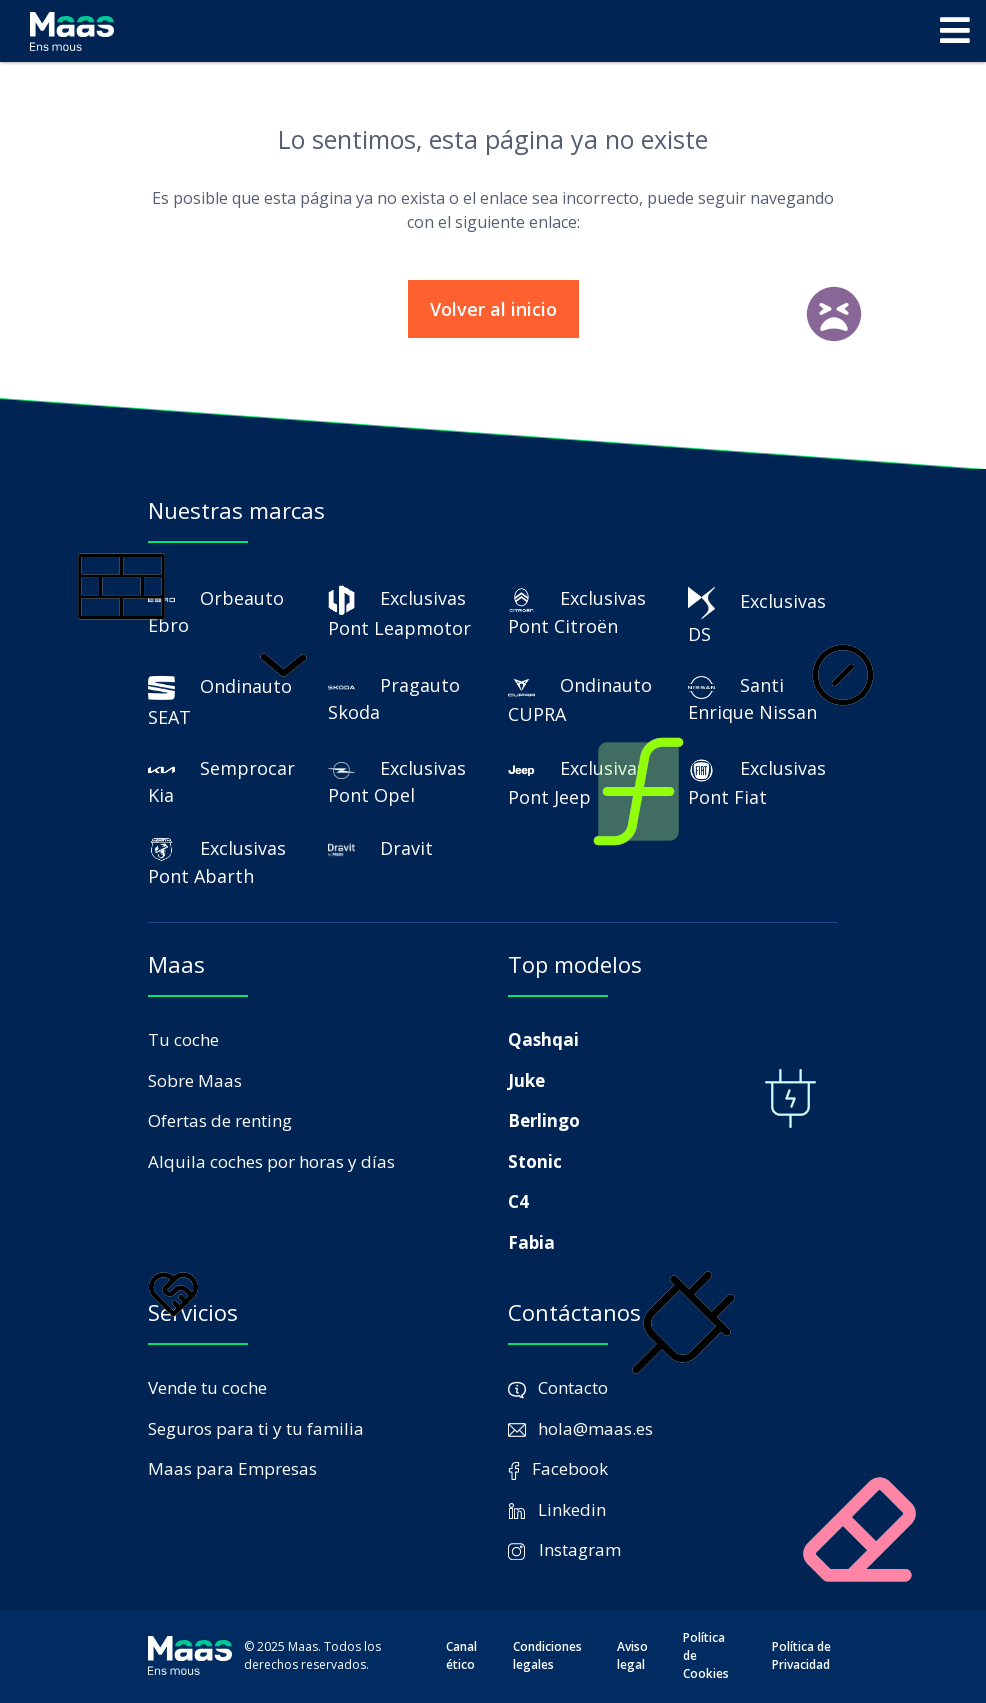 The height and width of the screenshot is (1703, 986). I want to click on indicates device is currently charging, so click(790, 1098).